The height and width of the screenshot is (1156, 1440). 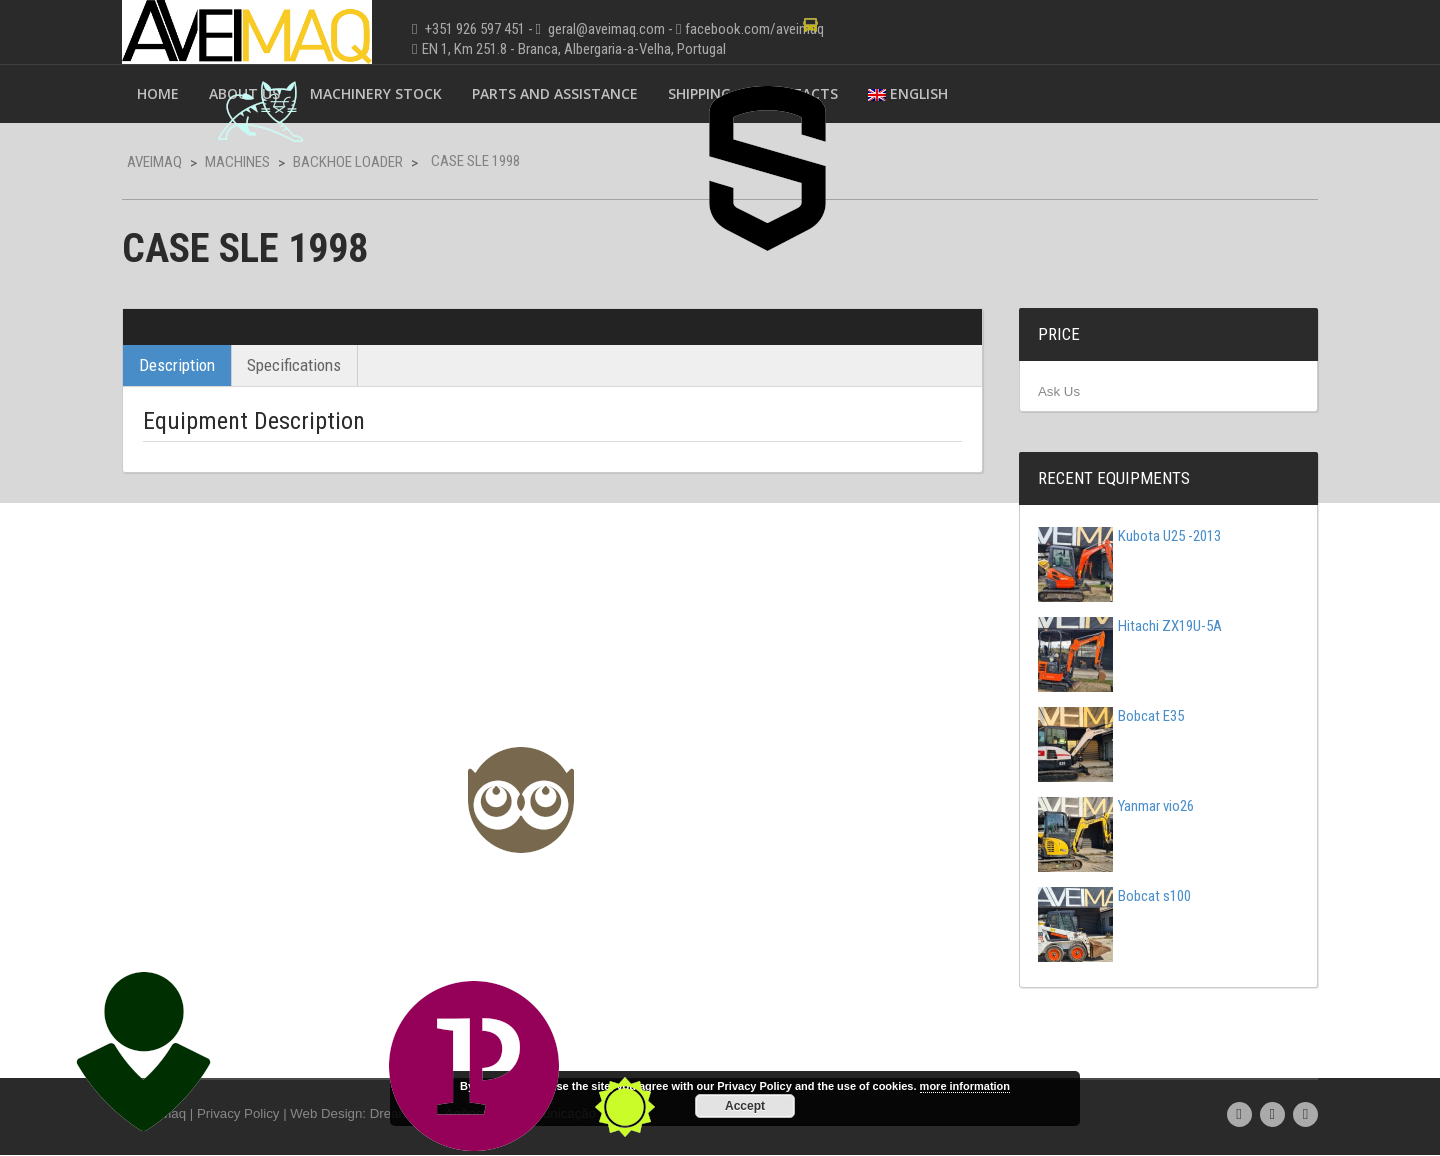 I want to click on opsgenie incident management platform logo, so click(x=143, y=1051).